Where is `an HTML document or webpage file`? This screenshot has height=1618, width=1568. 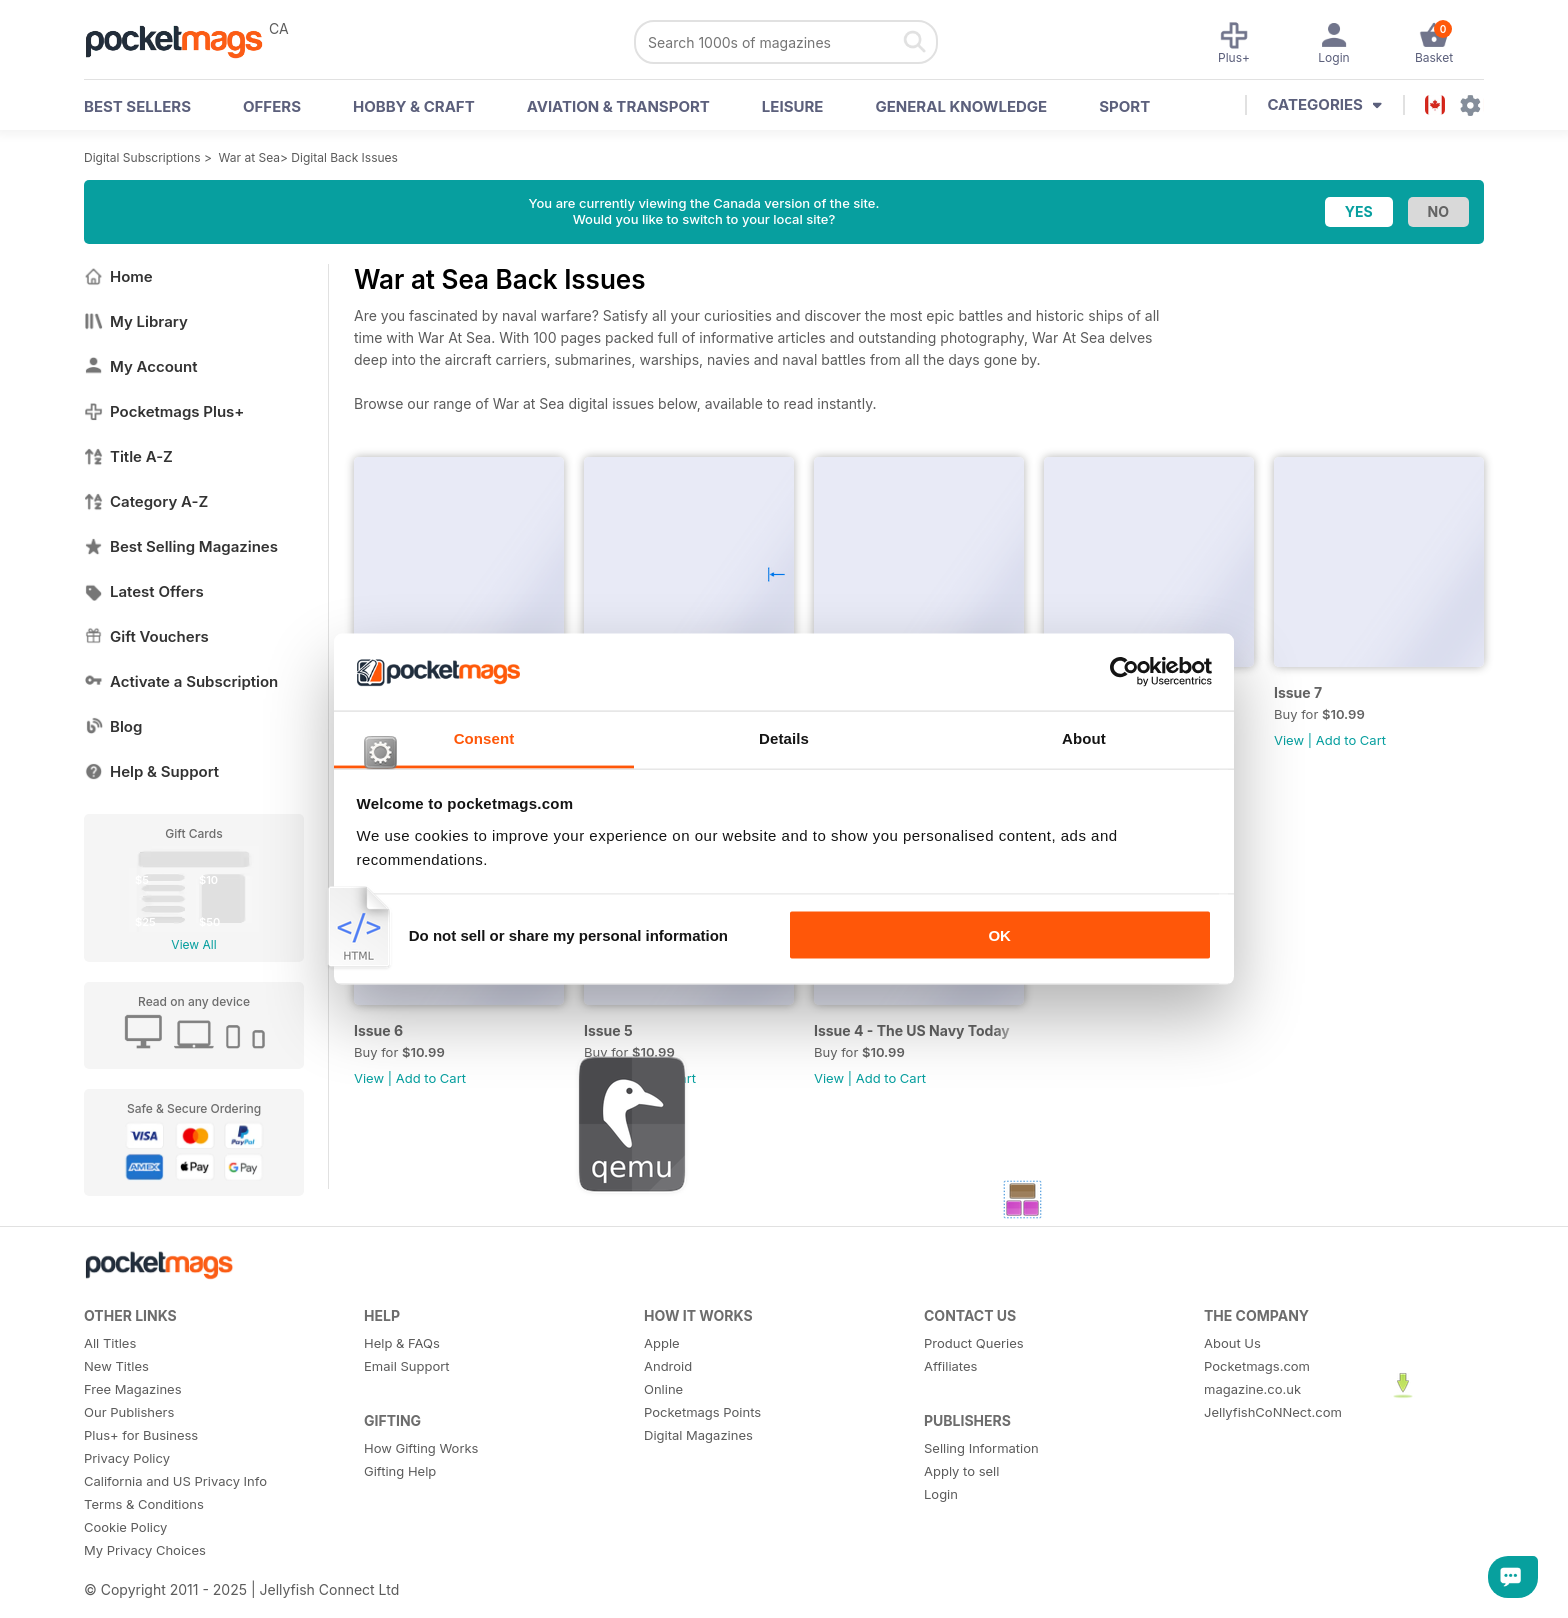 an HTML document or webpage file is located at coordinates (359, 928).